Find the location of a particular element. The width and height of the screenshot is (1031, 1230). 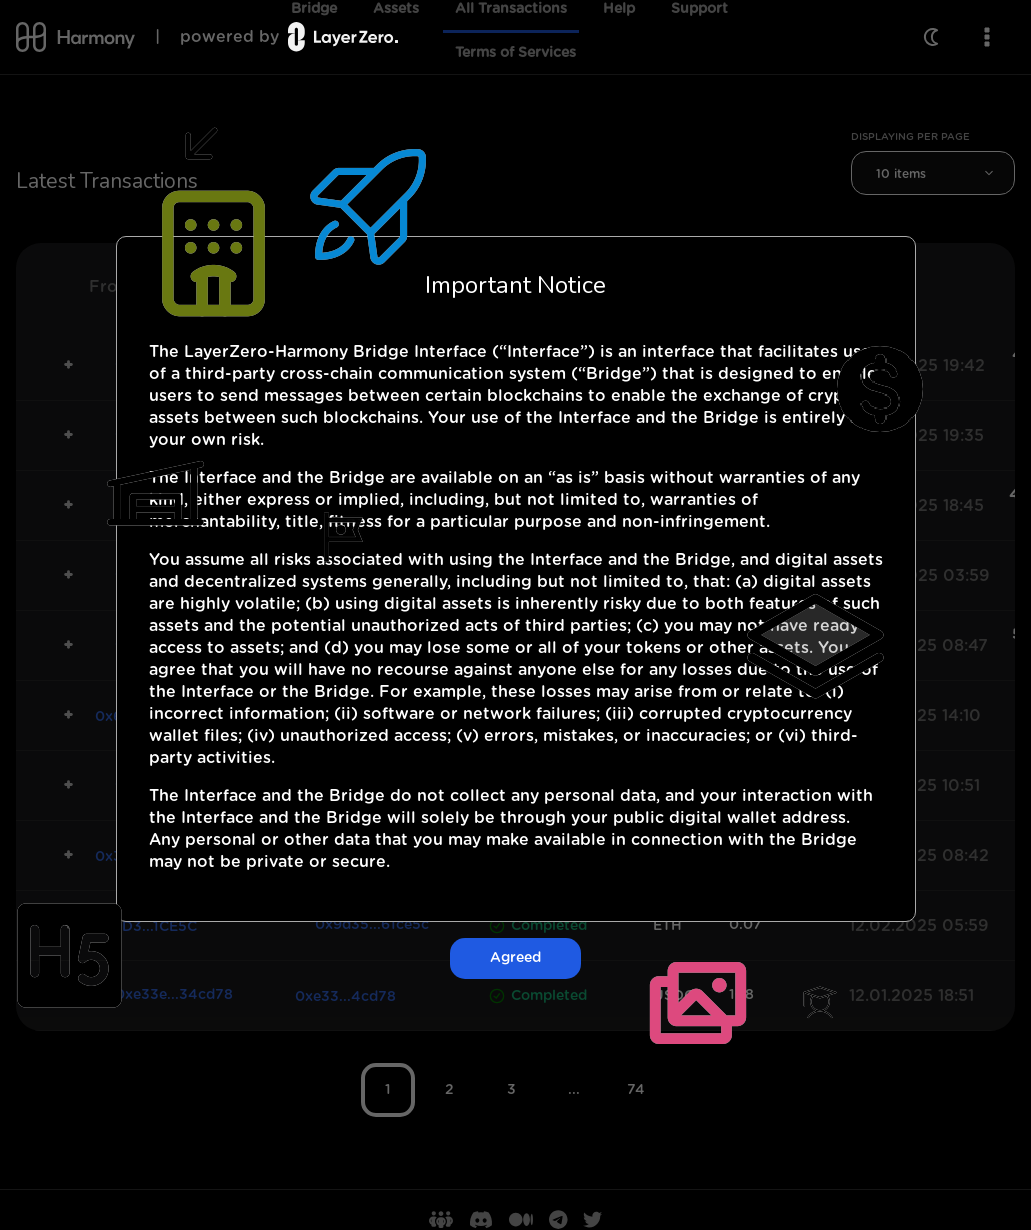

view earnings or account balance is located at coordinates (880, 389).